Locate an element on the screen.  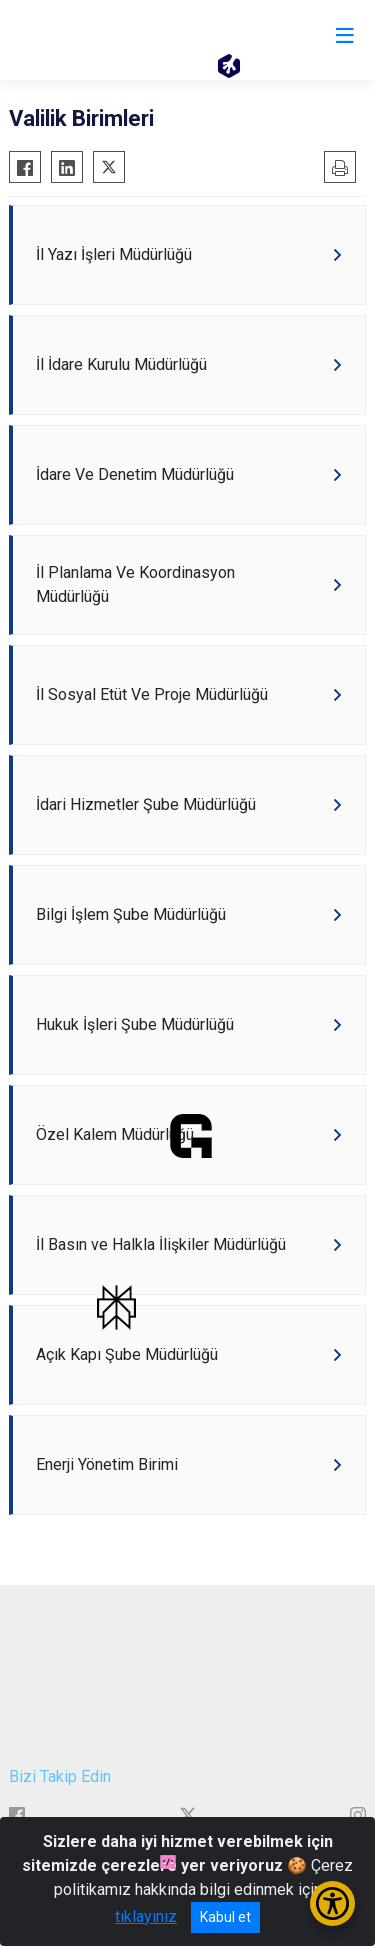
open code editor or development tools is located at coordinates (168, 1862).